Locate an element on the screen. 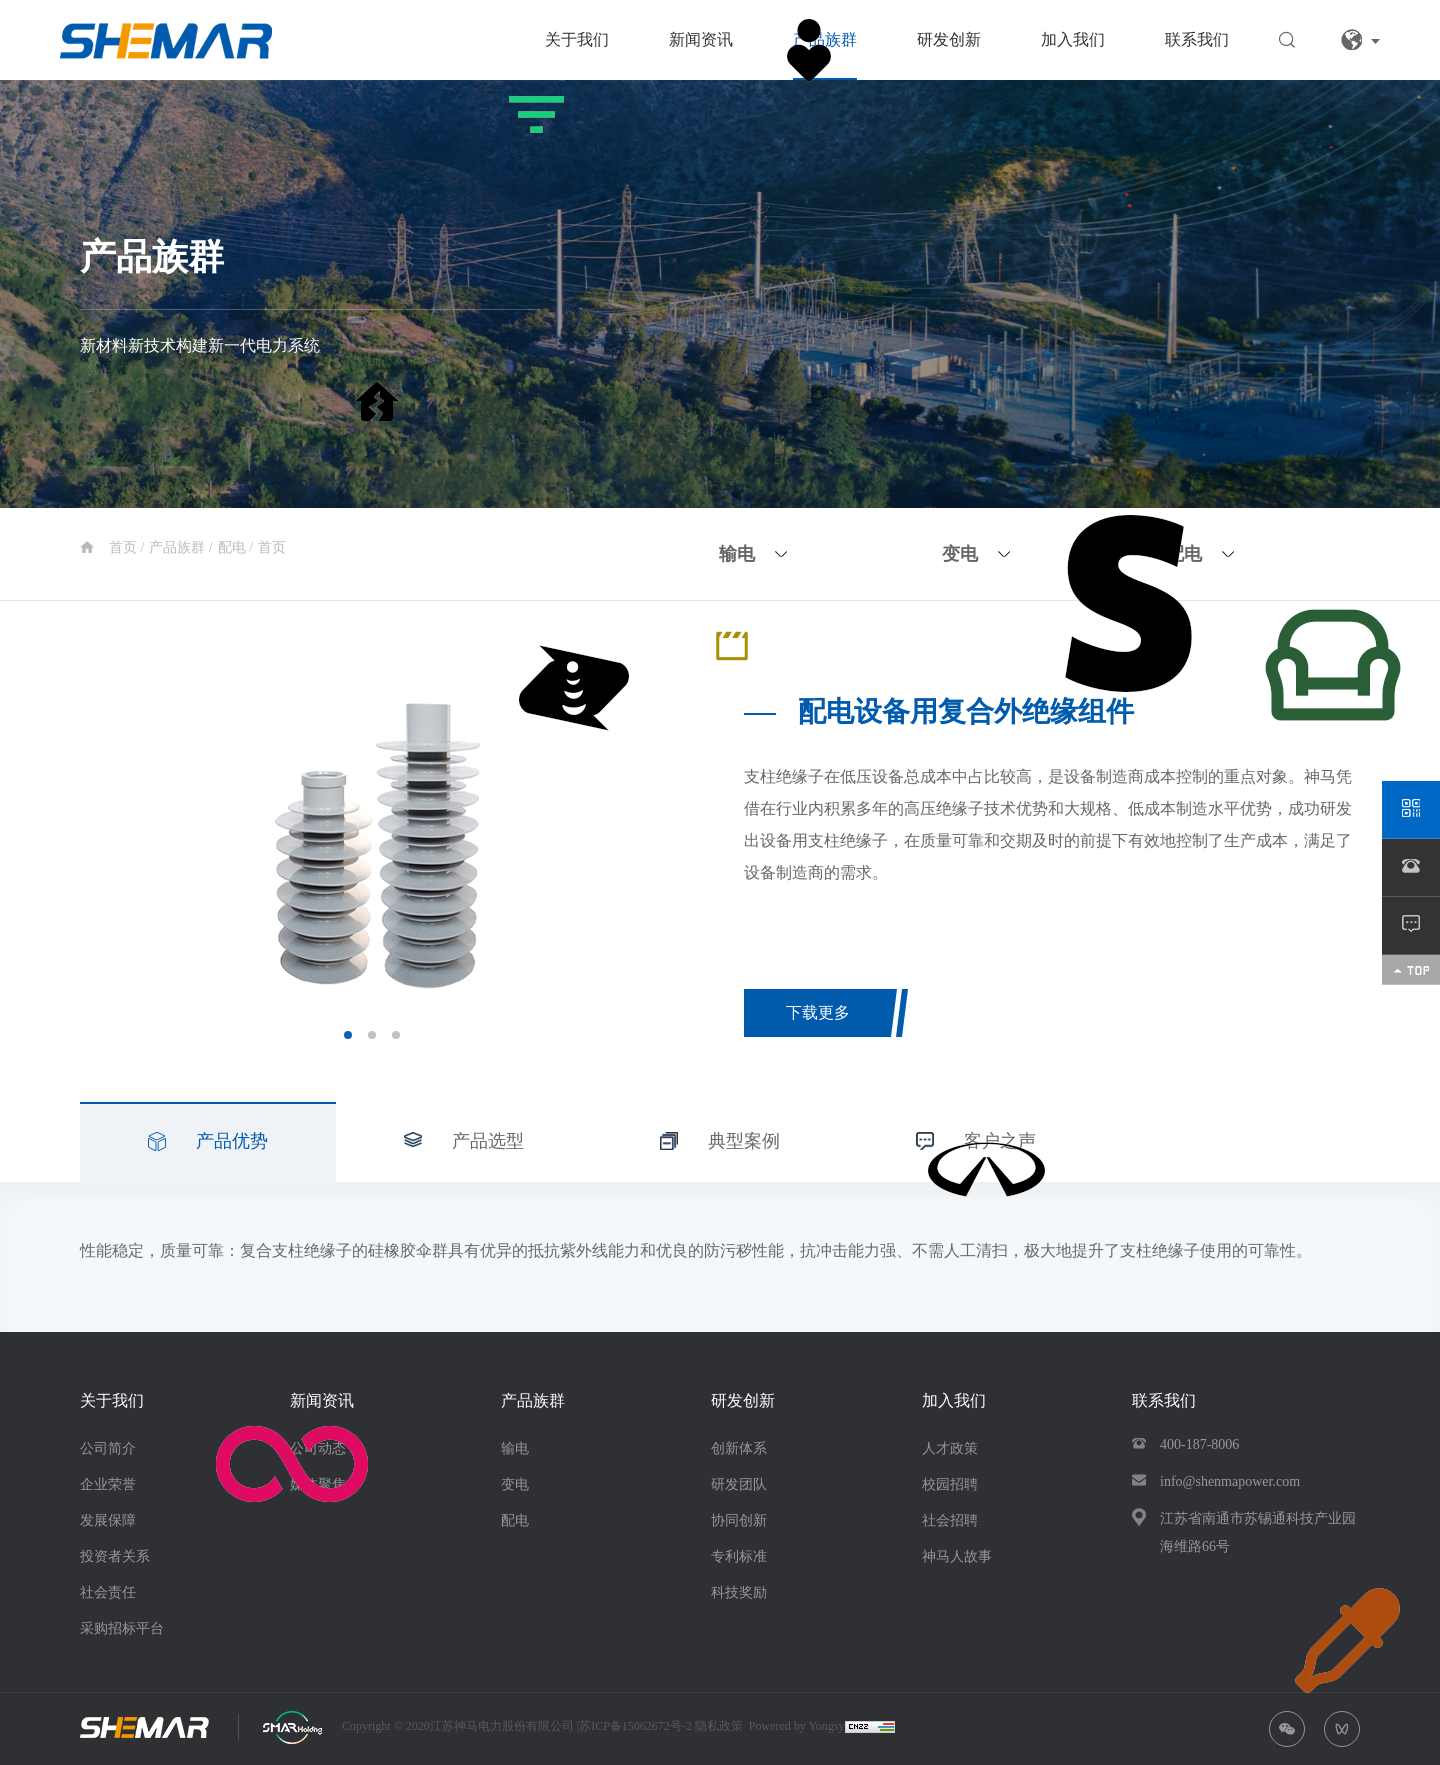  open the Boost mobile app is located at coordinates (574, 688).